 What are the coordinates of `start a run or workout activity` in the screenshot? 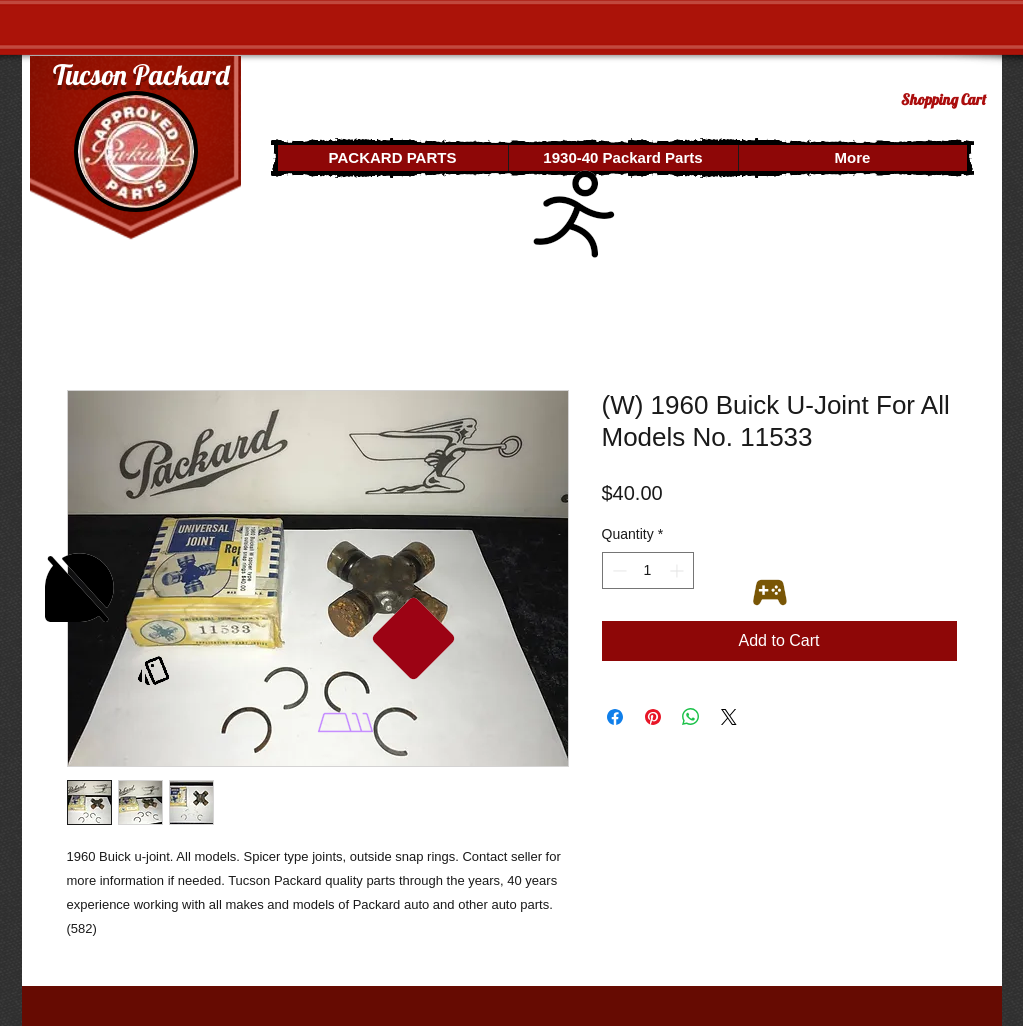 It's located at (575, 212).